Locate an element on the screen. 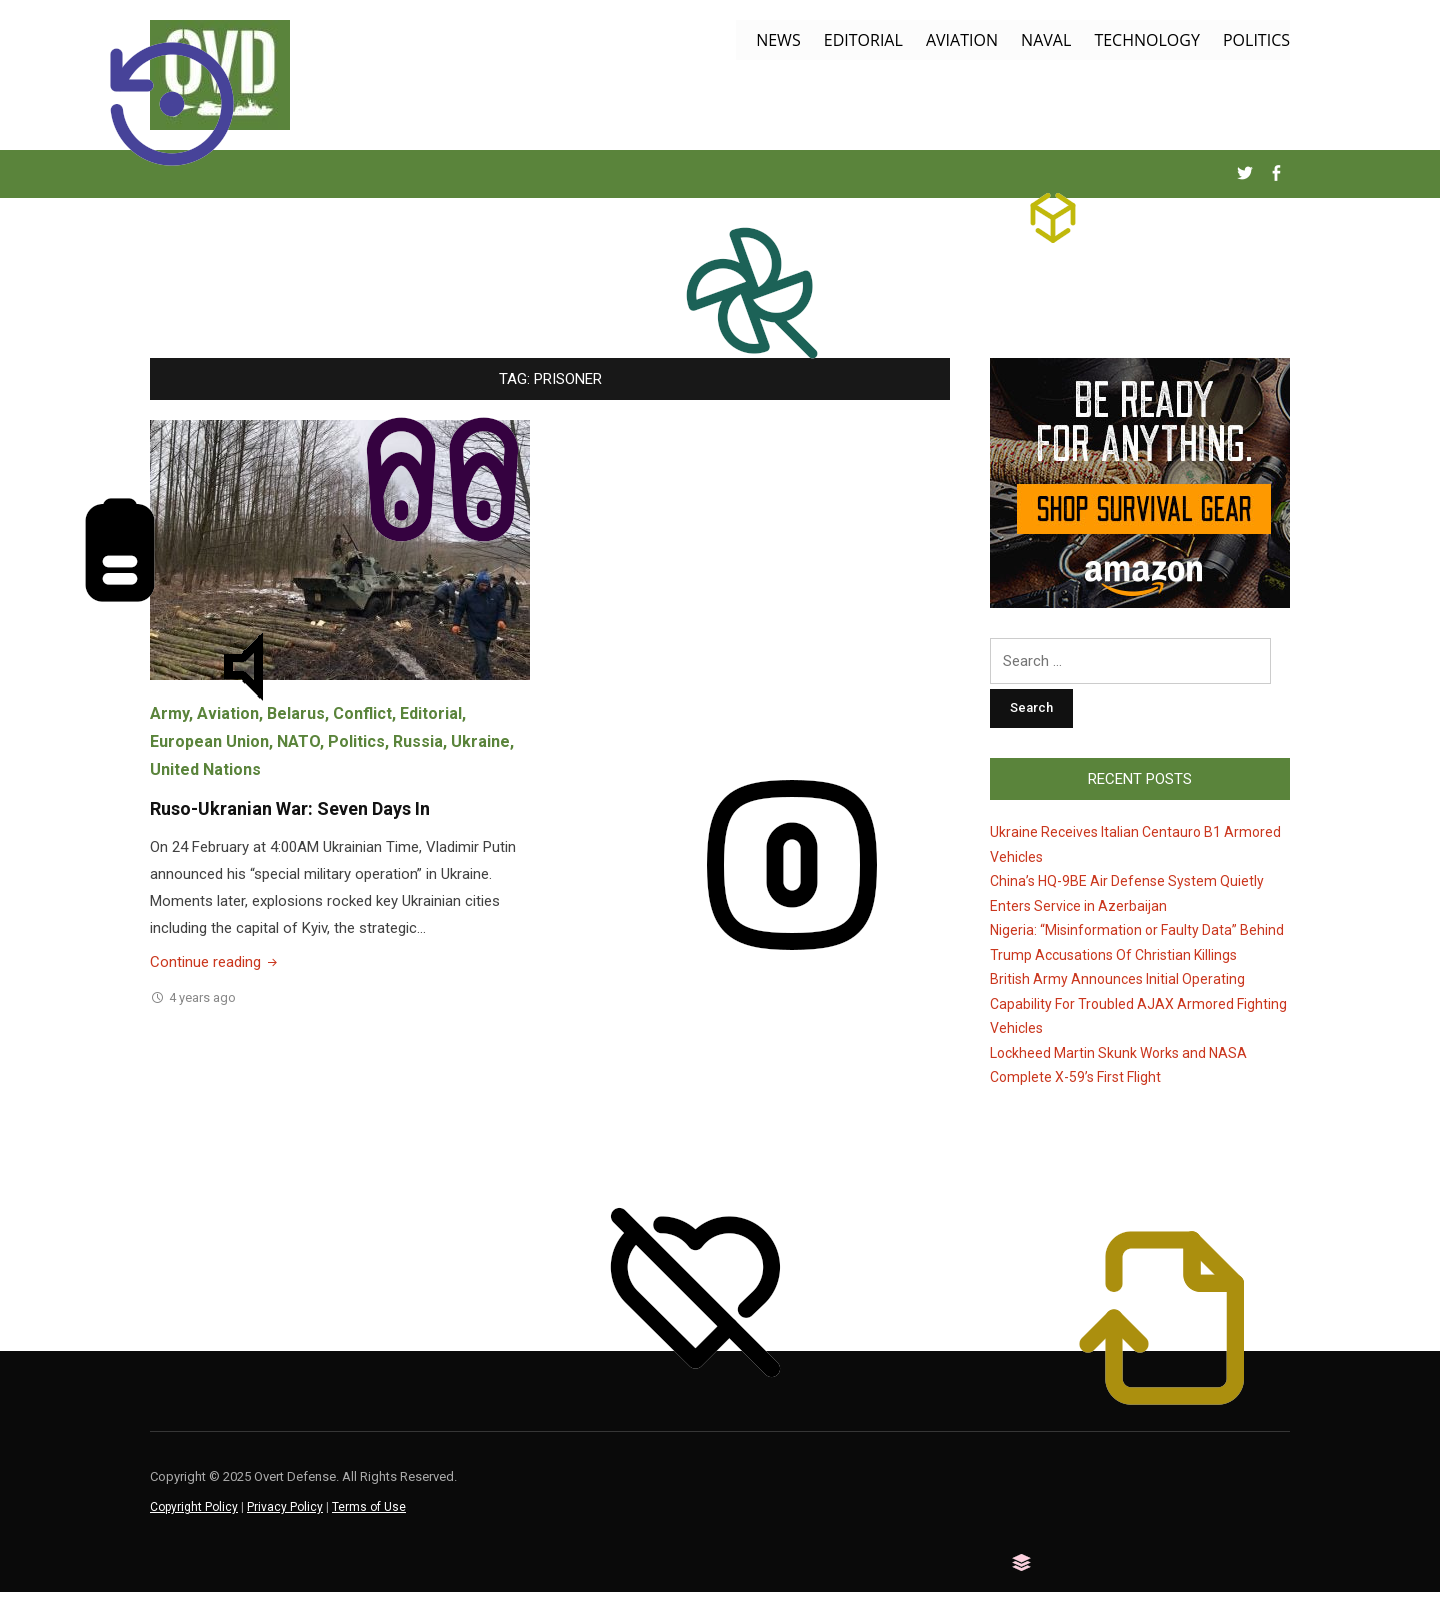  remove from favorites is located at coordinates (695, 1292).